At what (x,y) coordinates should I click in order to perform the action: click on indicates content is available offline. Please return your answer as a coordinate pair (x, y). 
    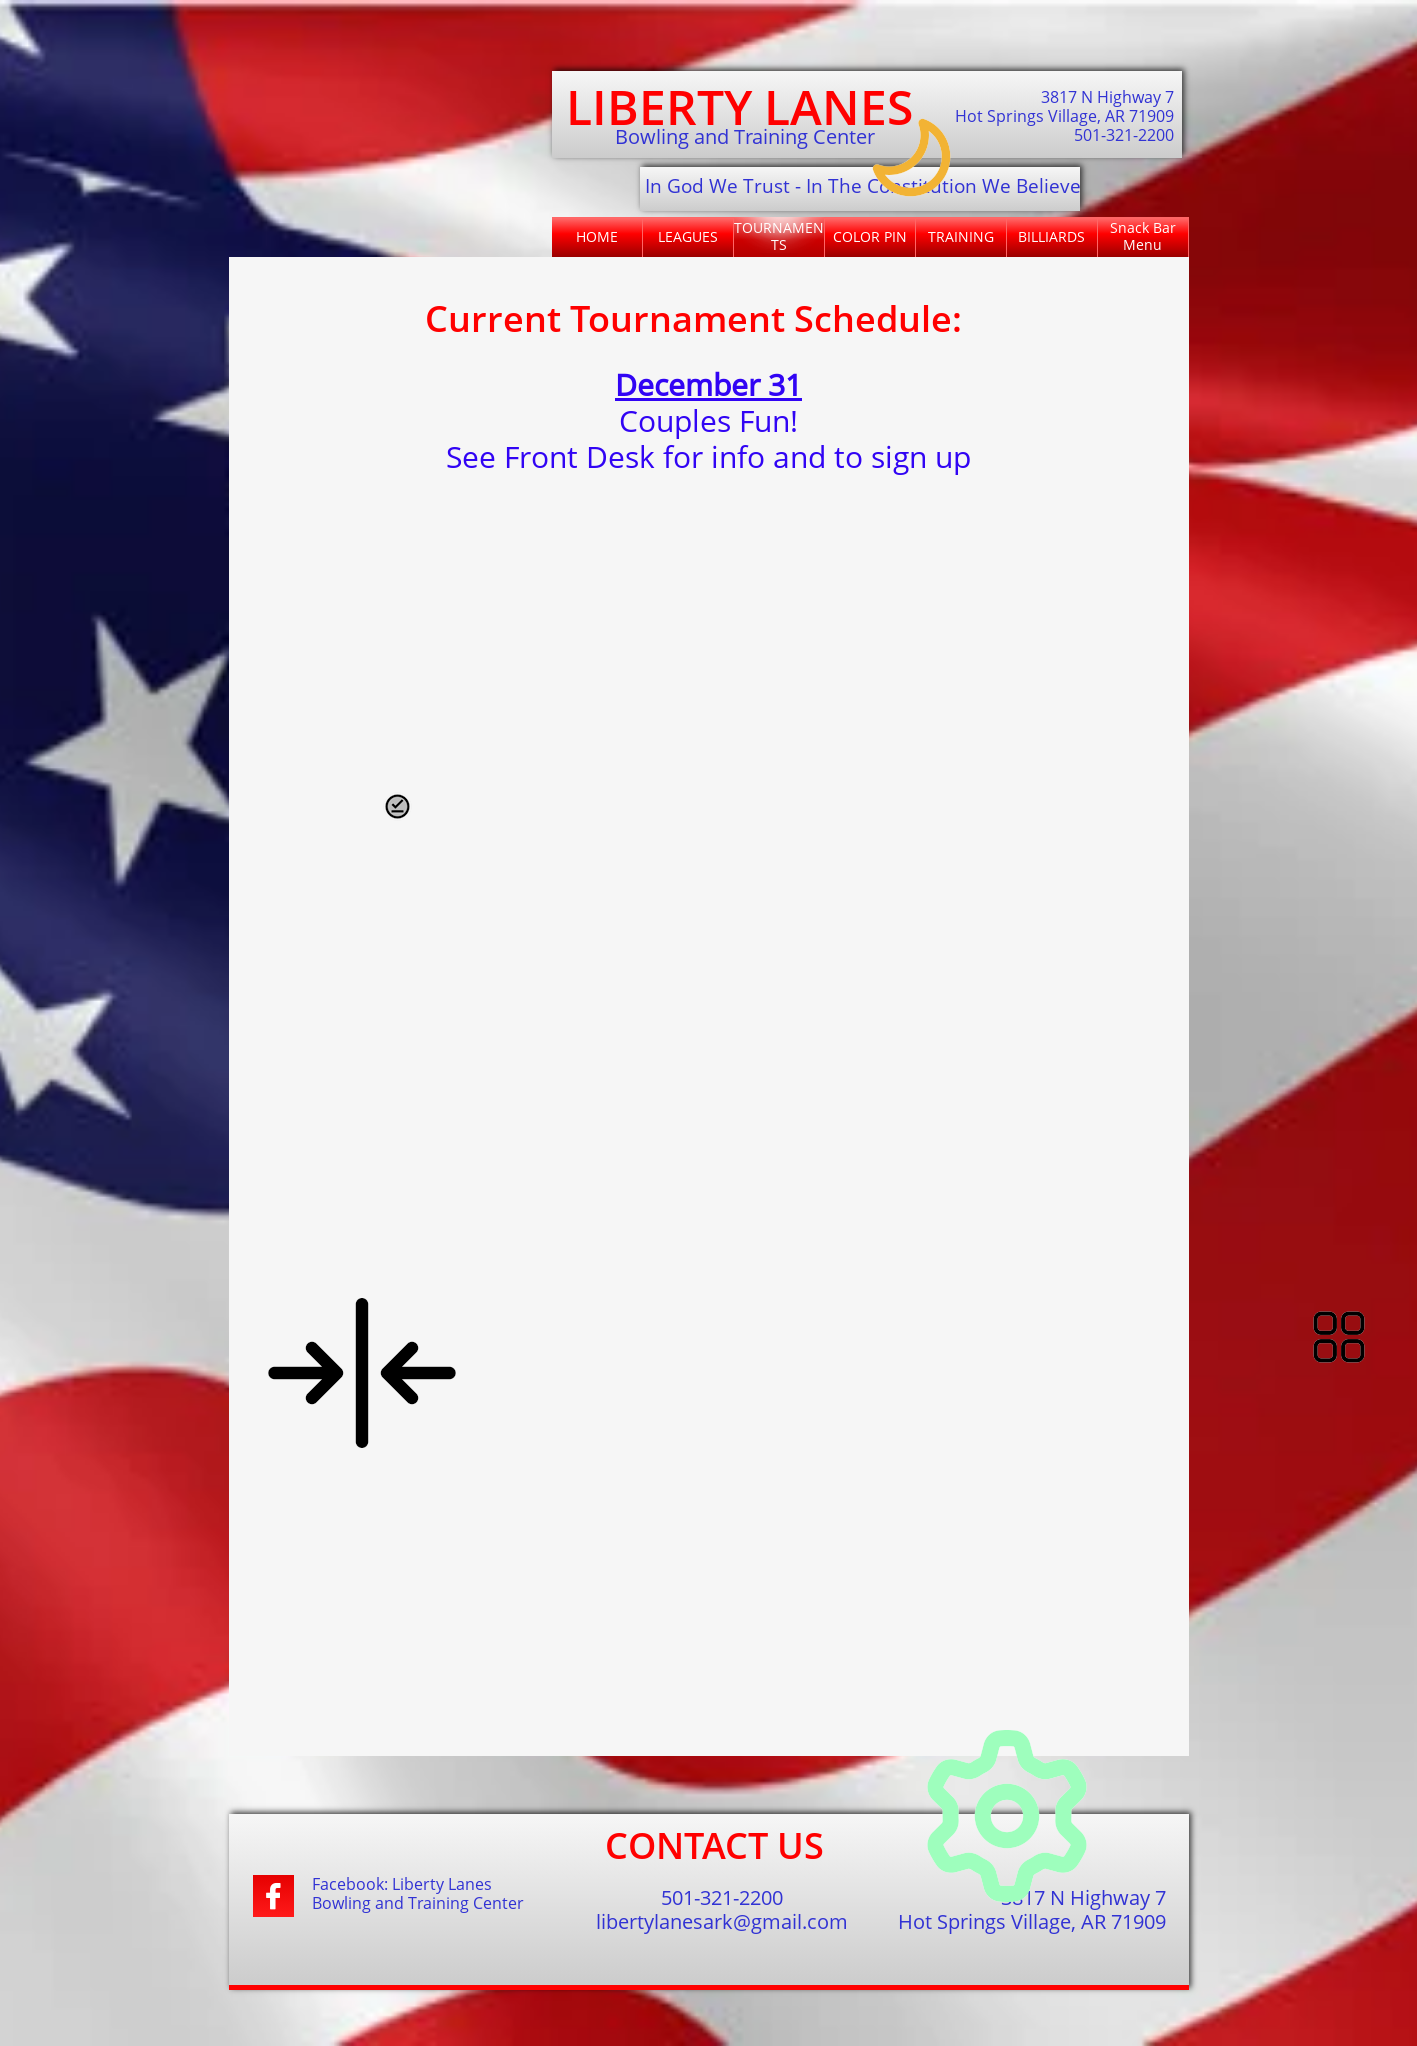
    Looking at the image, I should click on (397, 806).